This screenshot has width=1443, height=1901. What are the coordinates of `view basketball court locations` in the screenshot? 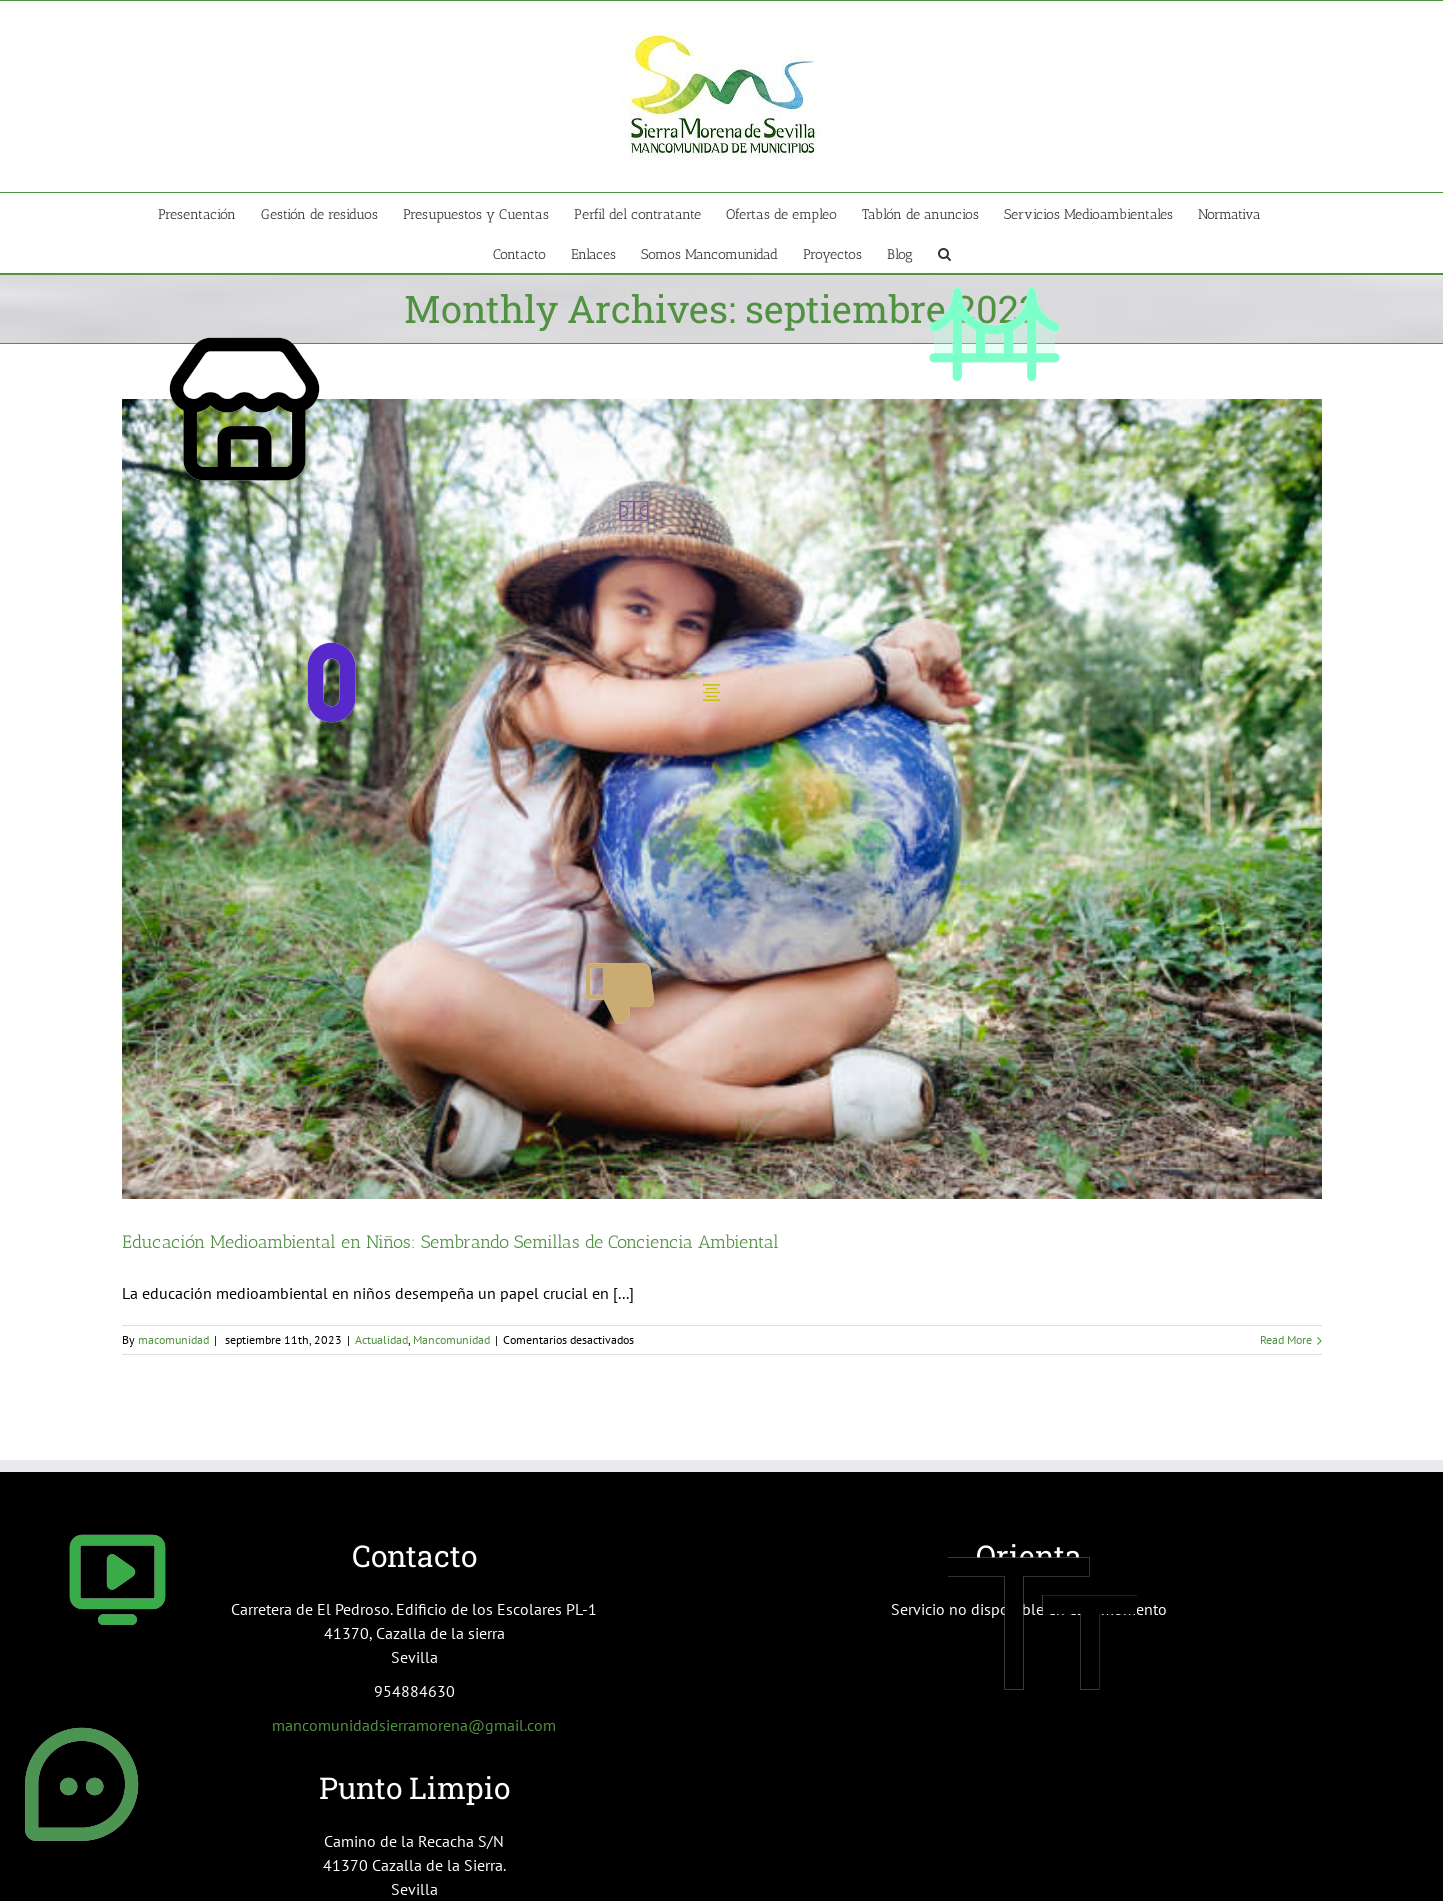 It's located at (634, 511).